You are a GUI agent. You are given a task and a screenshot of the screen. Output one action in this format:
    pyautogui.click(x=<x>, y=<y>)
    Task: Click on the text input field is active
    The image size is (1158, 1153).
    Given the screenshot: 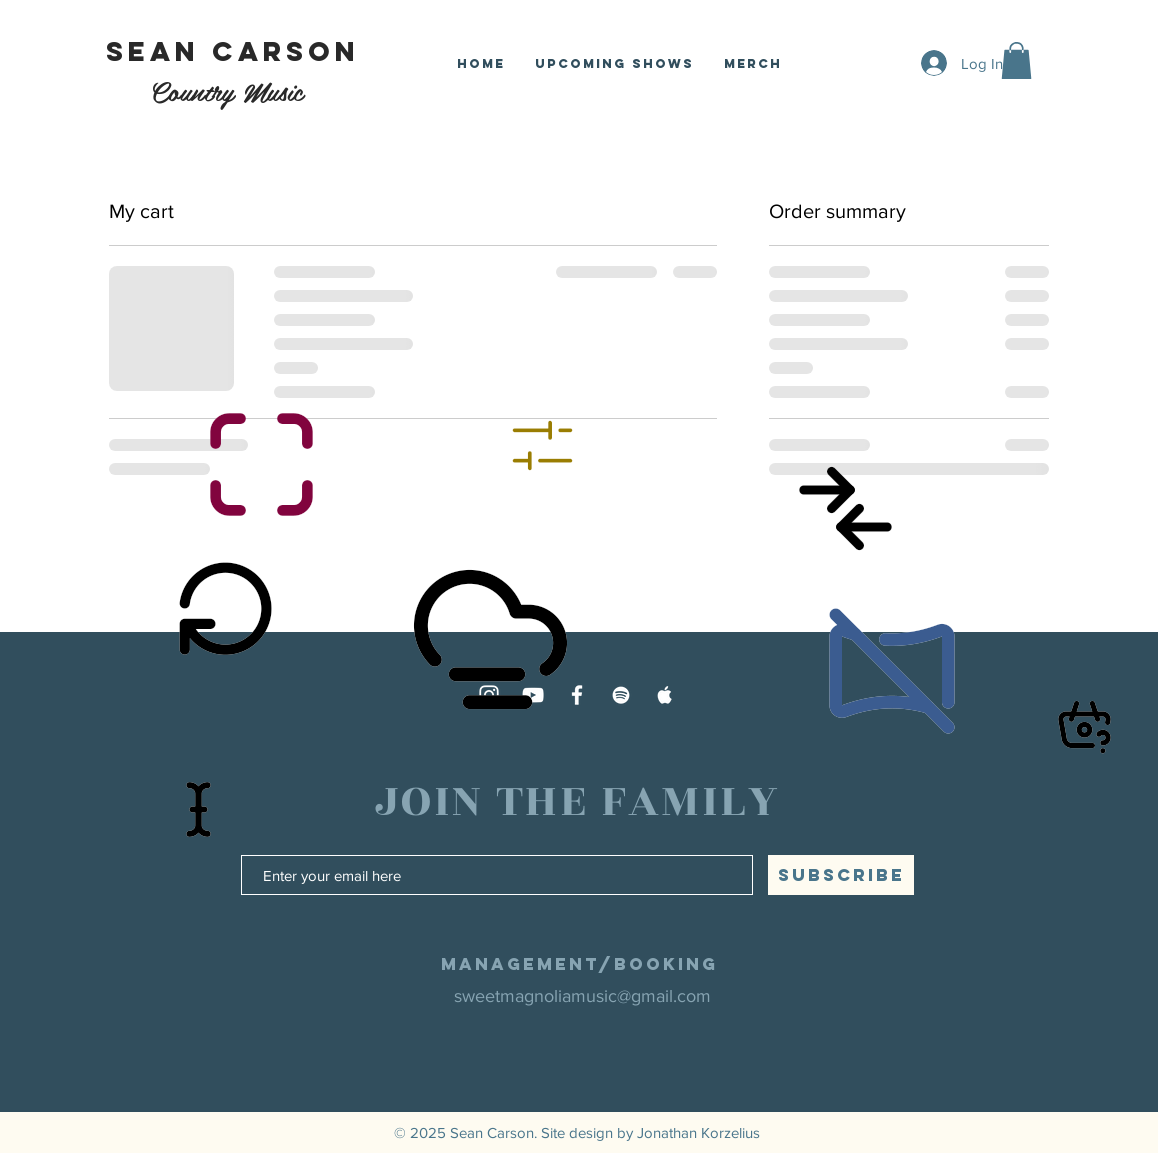 What is the action you would take?
    pyautogui.click(x=198, y=809)
    